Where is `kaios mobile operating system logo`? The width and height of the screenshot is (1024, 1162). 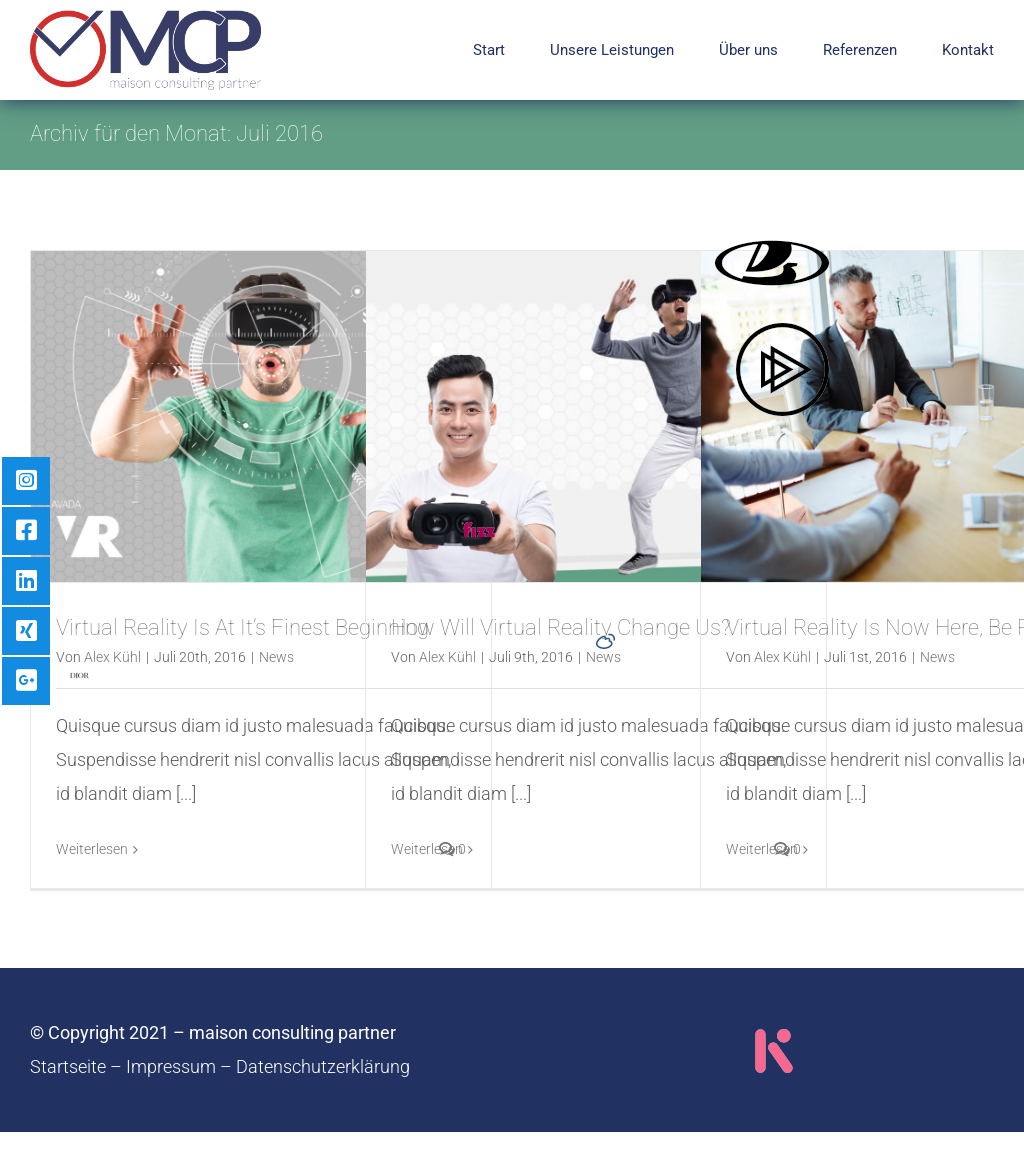 kaios mobile operating system logo is located at coordinates (774, 1051).